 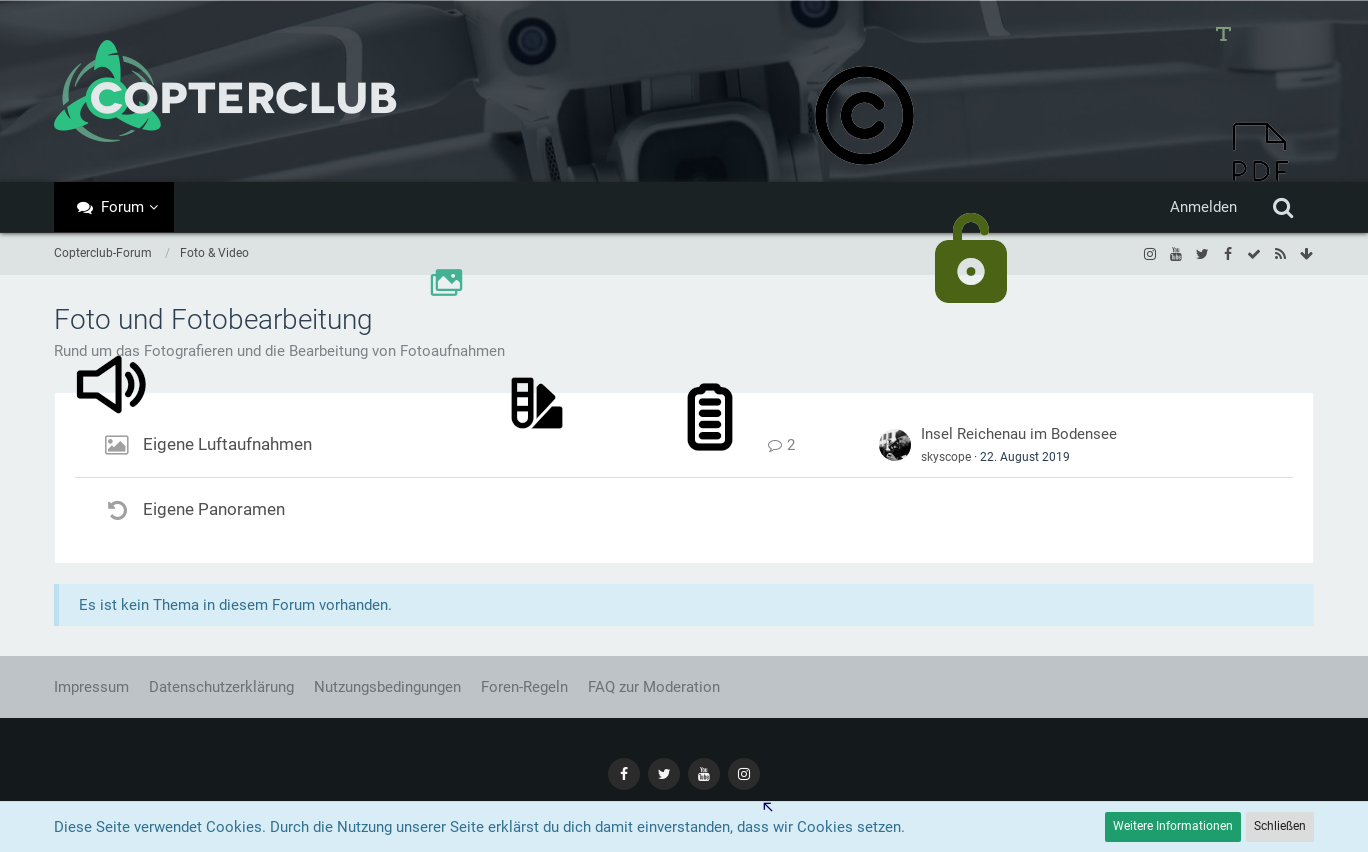 I want to click on unlock a secured item or feature, so click(x=971, y=258).